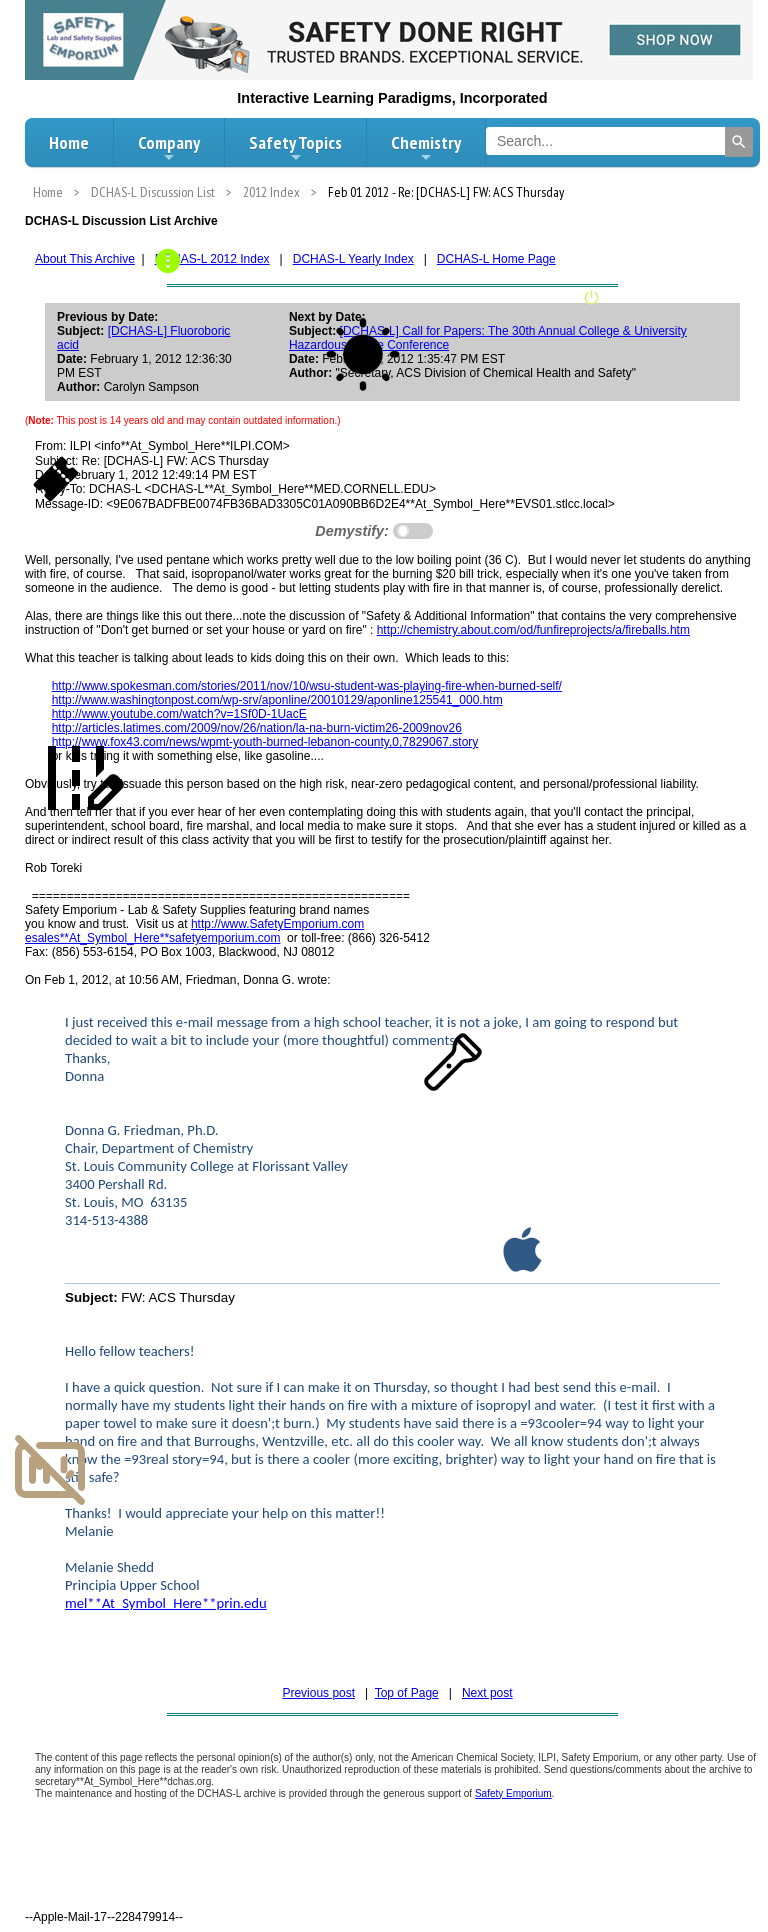 This screenshot has width=768, height=1932. Describe the element at coordinates (363, 356) in the screenshot. I see `toggle light mode or bright display` at that location.